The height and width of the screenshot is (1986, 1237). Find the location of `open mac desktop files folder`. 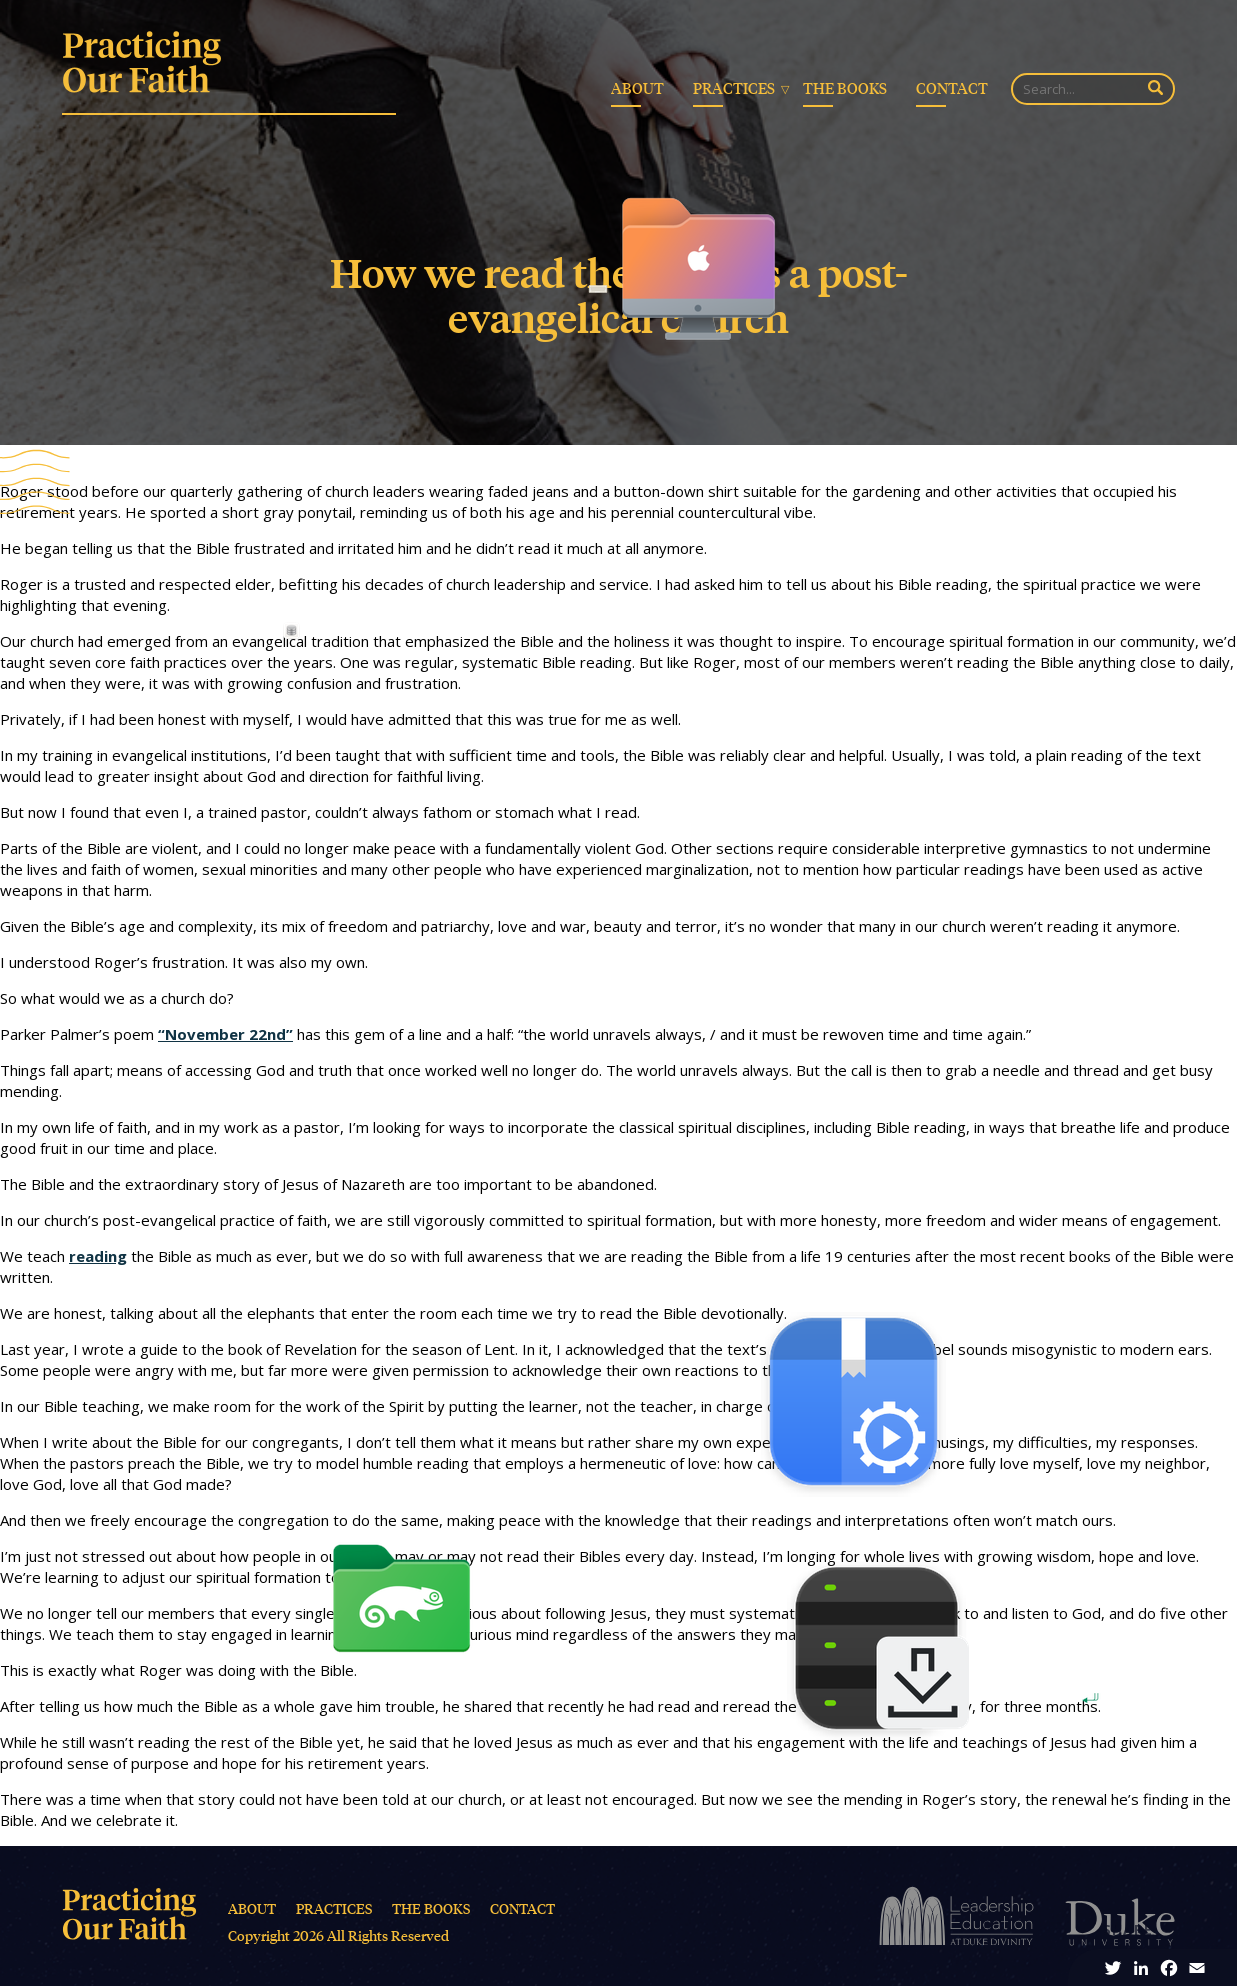

open mac desktop files folder is located at coordinates (698, 262).